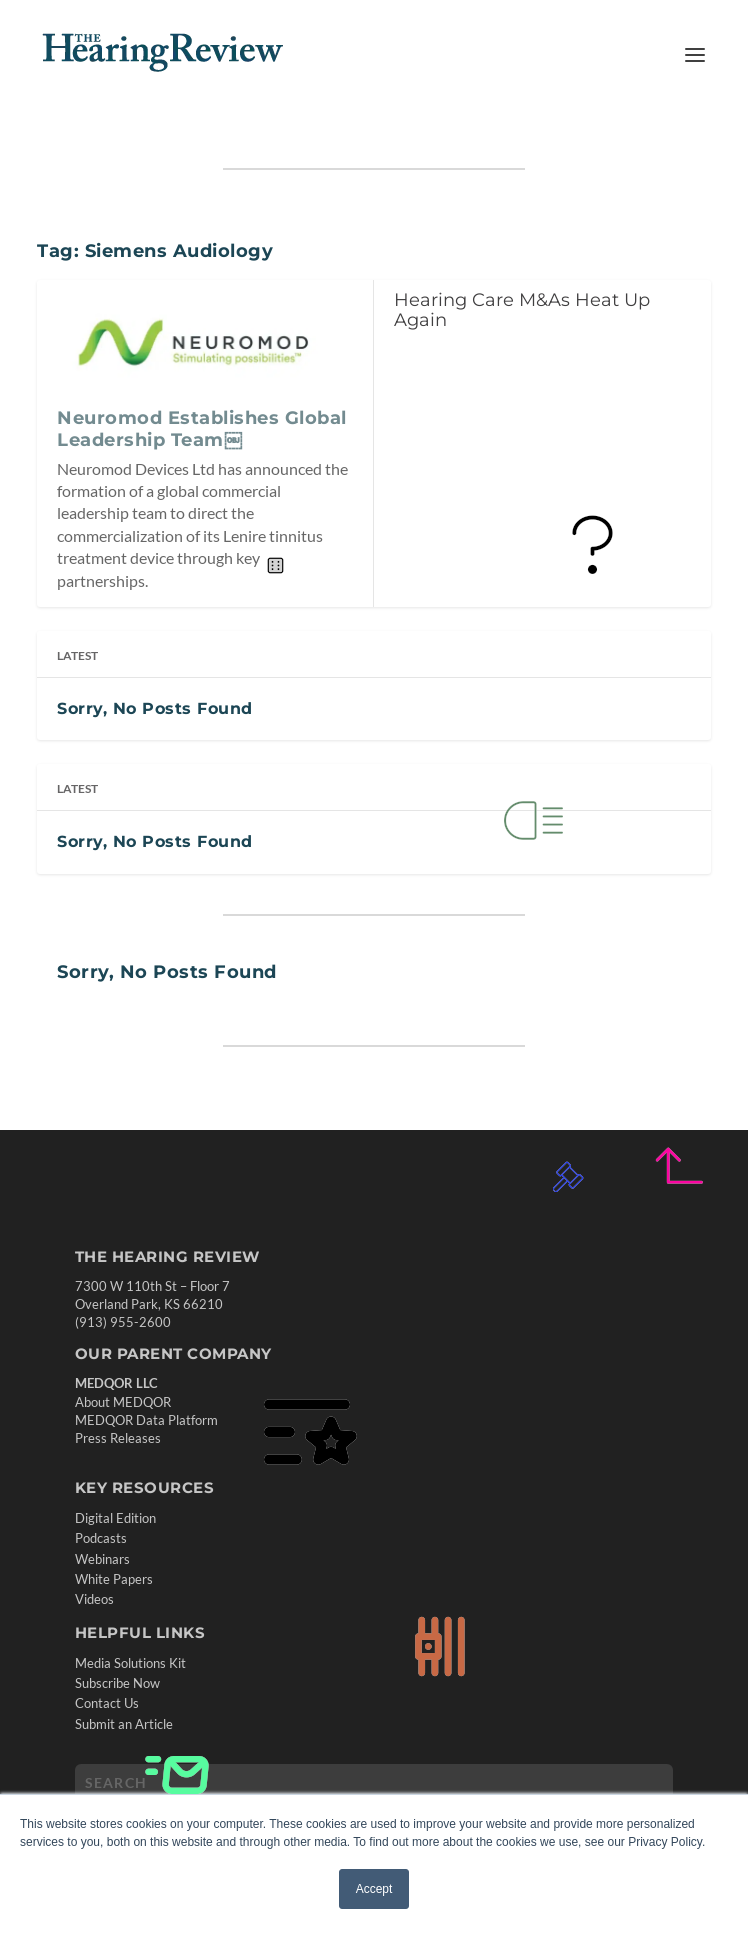 Image resolution: width=748 pixels, height=1935 pixels. What do you see at coordinates (592, 543) in the screenshot?
I see `access help or support` at bounding box center [592, 543].